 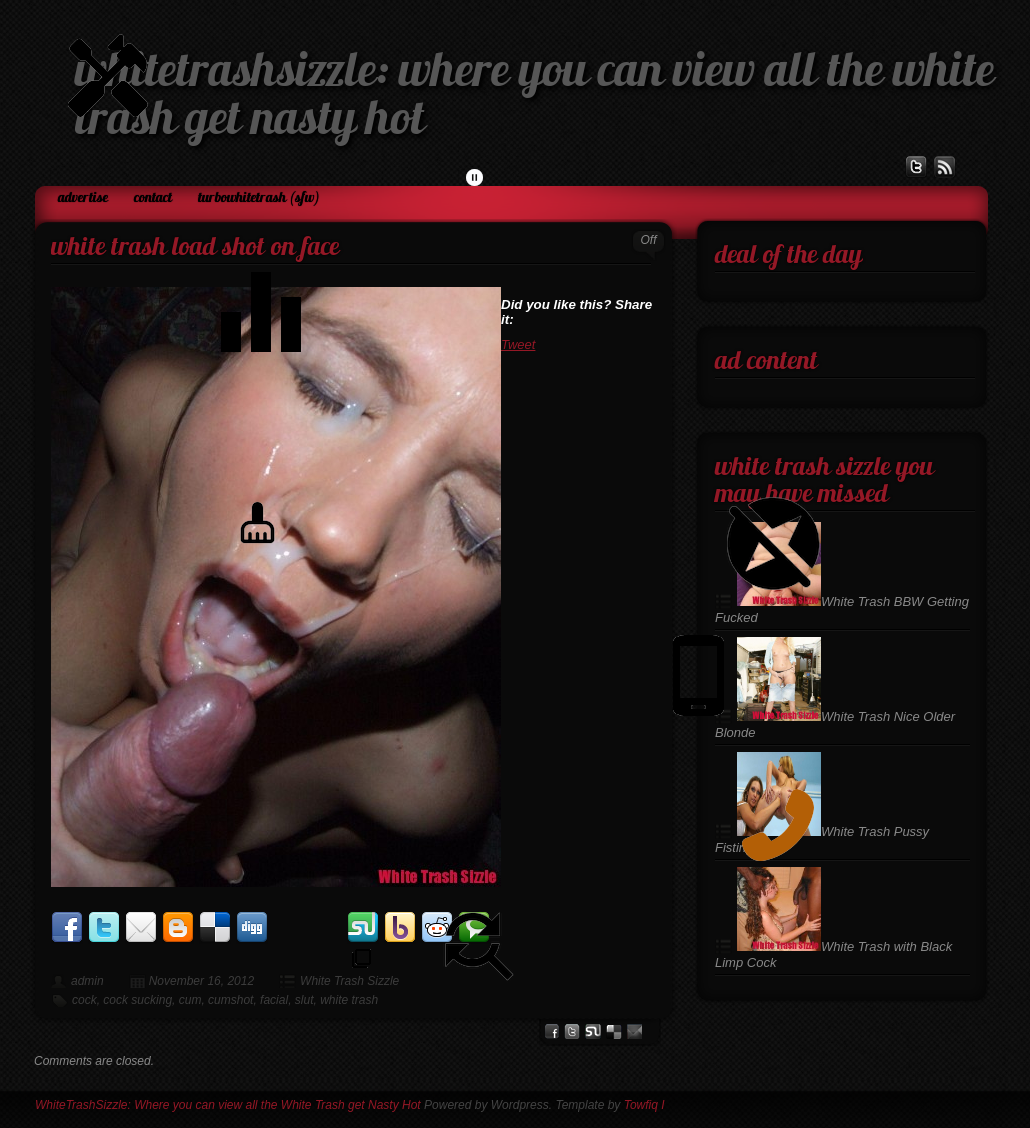 I want to click on make a phone call, so click(x=778, y=825).